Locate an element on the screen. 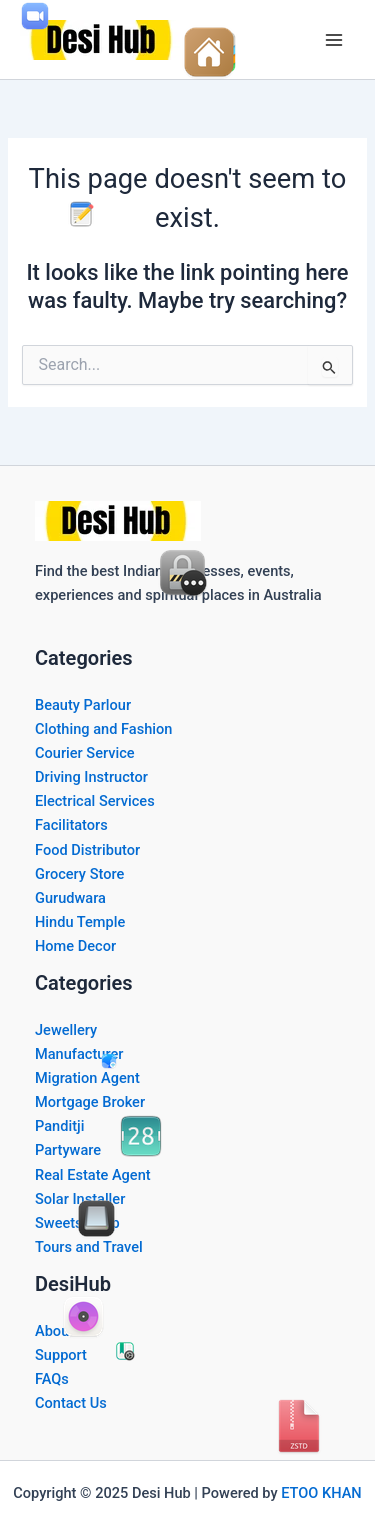 The image size is (375, 1535). open the gnome calendar app is located at coordinates (141, 1136).